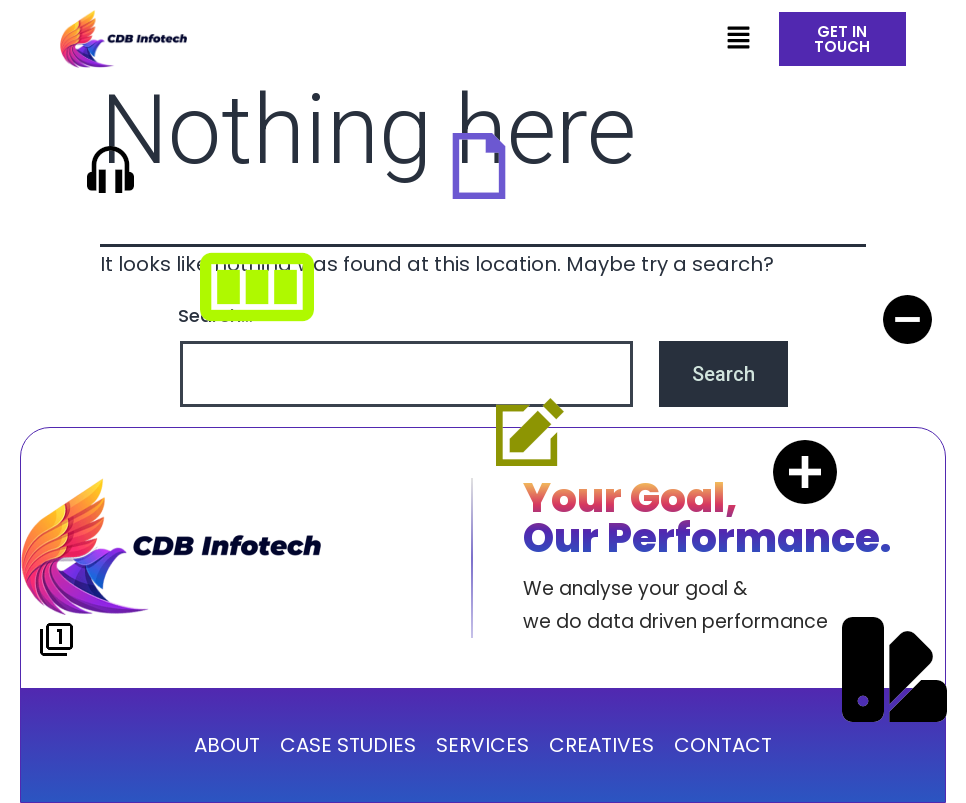 Image resolution: width=966 pixels, height=803 pixels. Describe the element at coordinates (894, 669) in the screenshot. I see `open color picker or palette options` at that location.